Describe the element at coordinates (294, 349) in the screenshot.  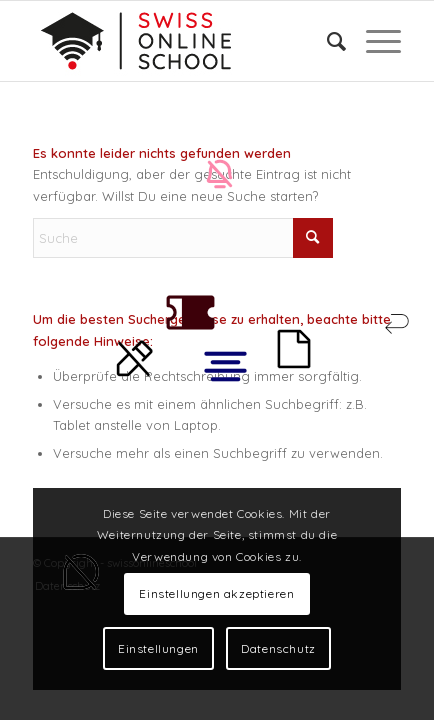
I see `create a new file` at that location.